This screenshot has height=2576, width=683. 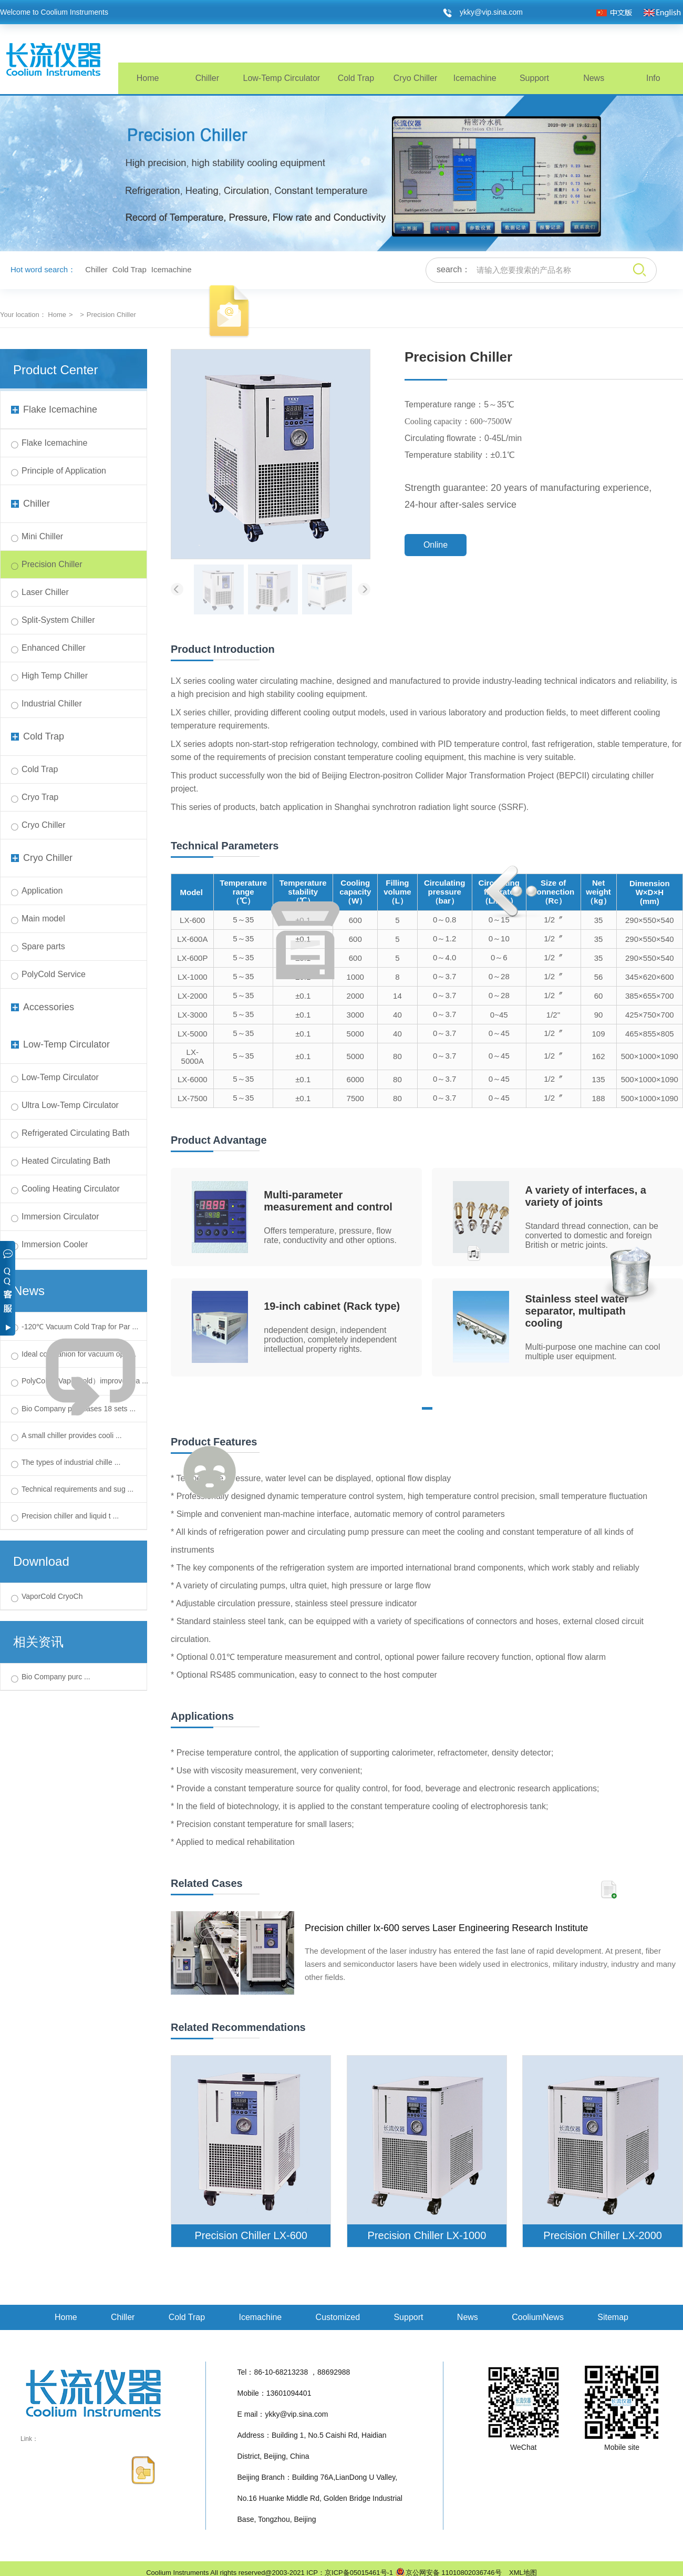 What do you see at coordinates (143, 2470) in the screenshot?
I see `libreoffice draw template file` at bounding box center [143, 2470].